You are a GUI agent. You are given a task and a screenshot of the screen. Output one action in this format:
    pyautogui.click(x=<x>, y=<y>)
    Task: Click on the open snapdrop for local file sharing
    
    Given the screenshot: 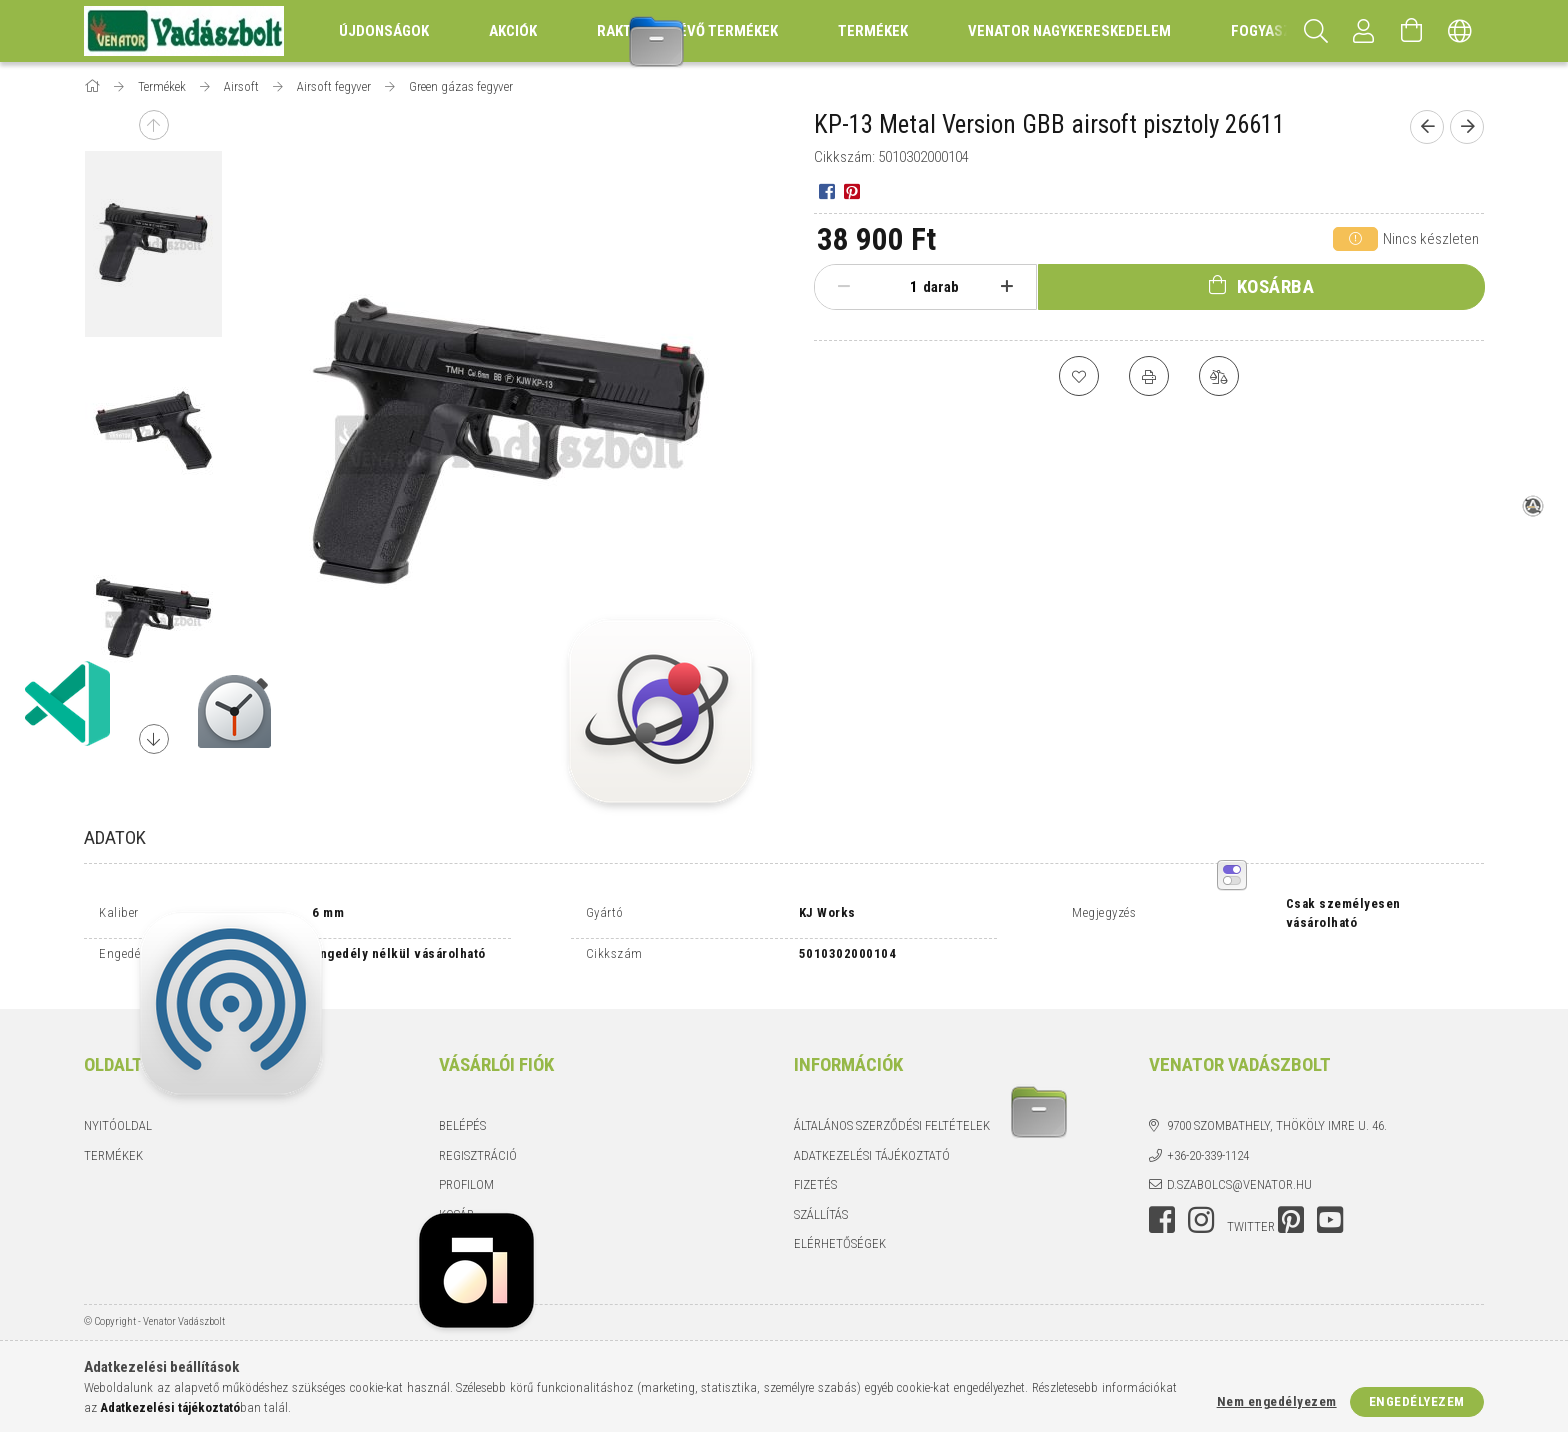 What is the action you would take?
    pyautogui.click(x=231, y=1004)
    